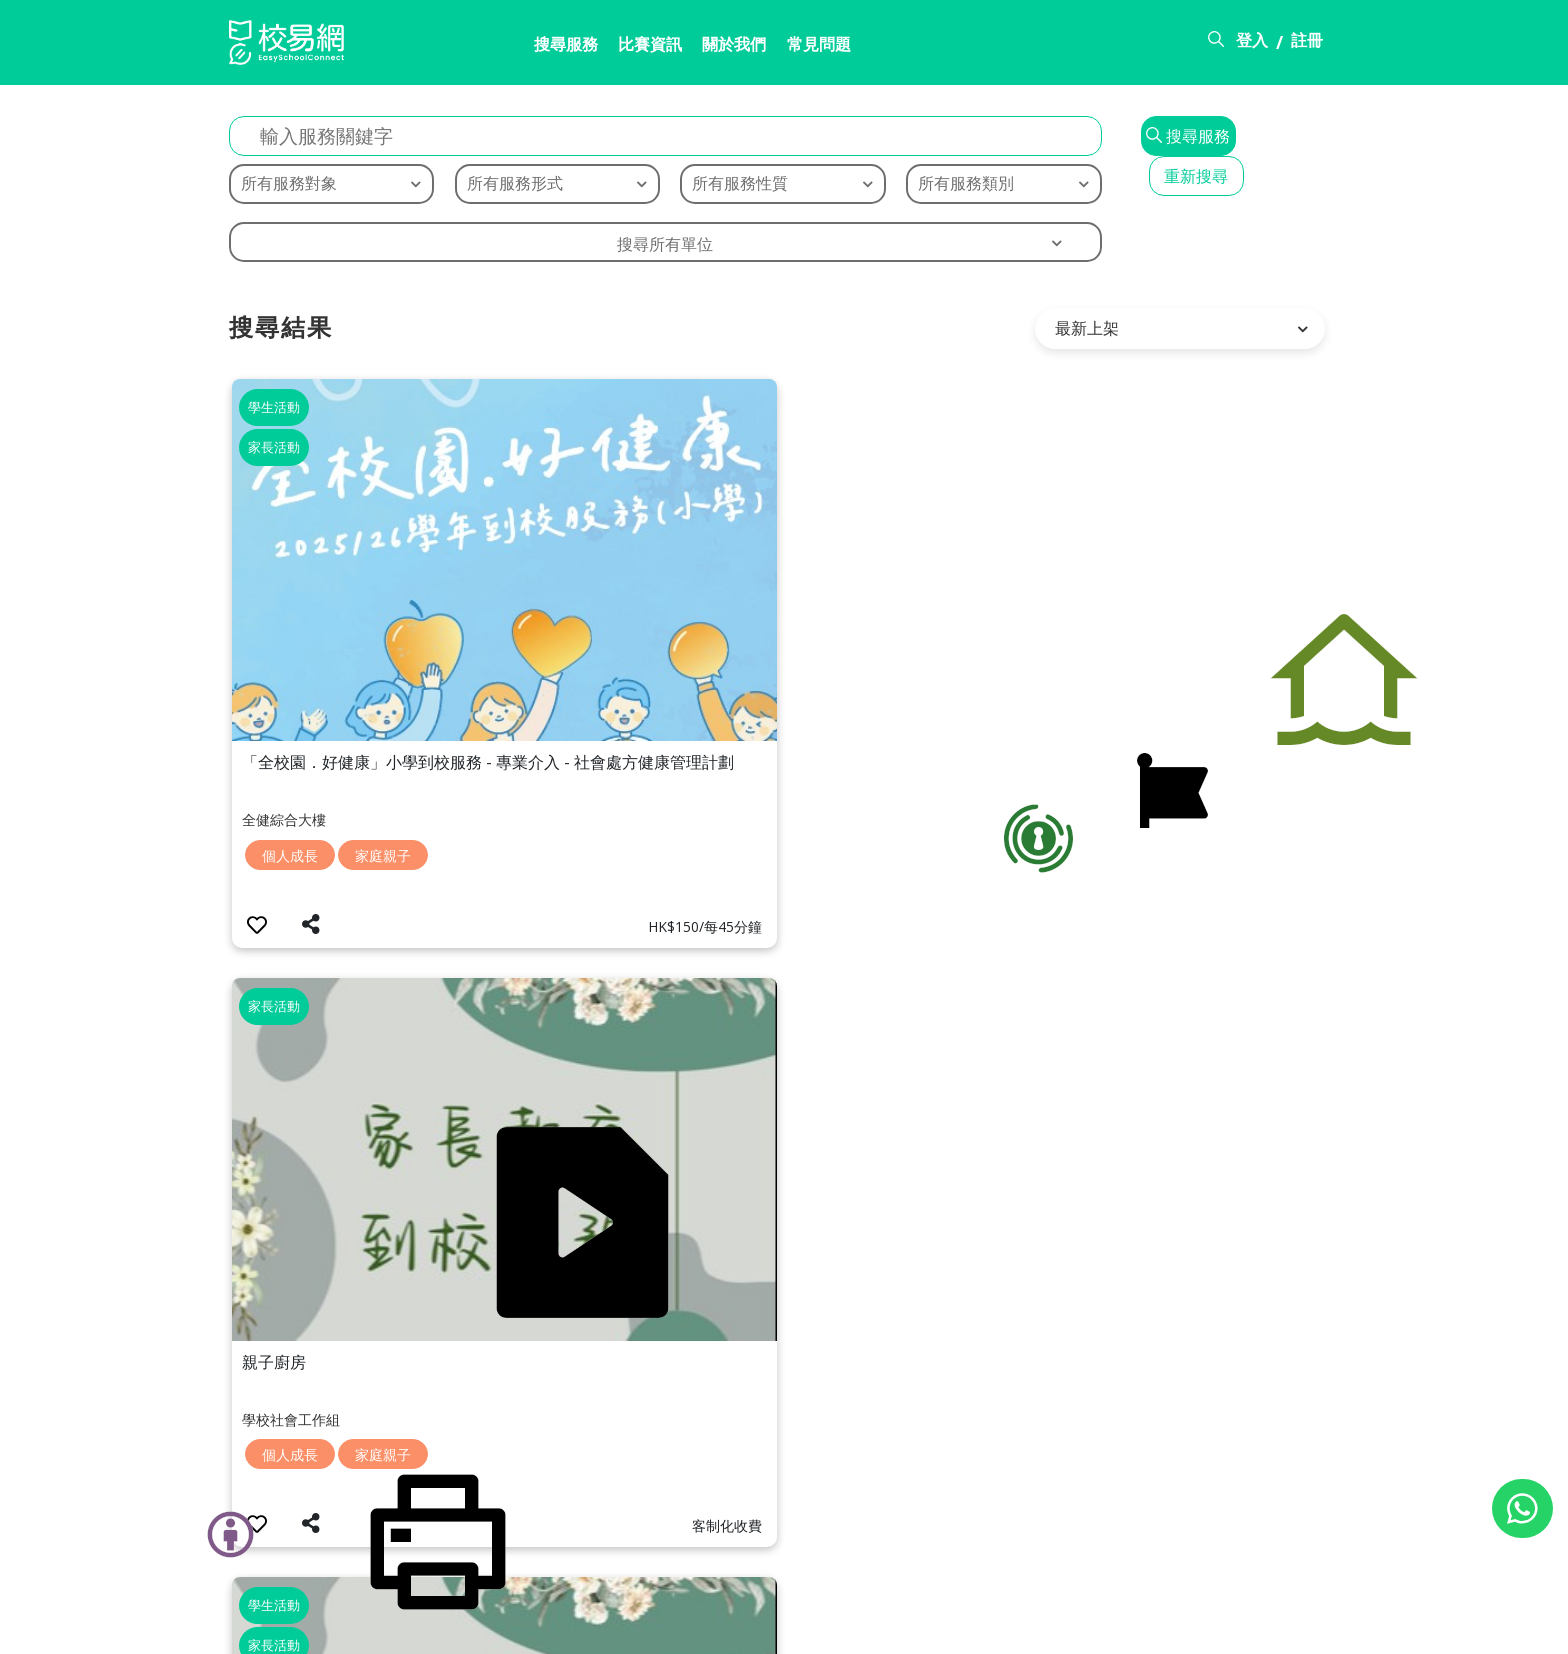 The height and width of the screenshot is (1654, 1568). What do you see at coordinates (1038, 838) in the screenshot?
I see `open authelia authentication settings` at bounding box center [1038, 838].